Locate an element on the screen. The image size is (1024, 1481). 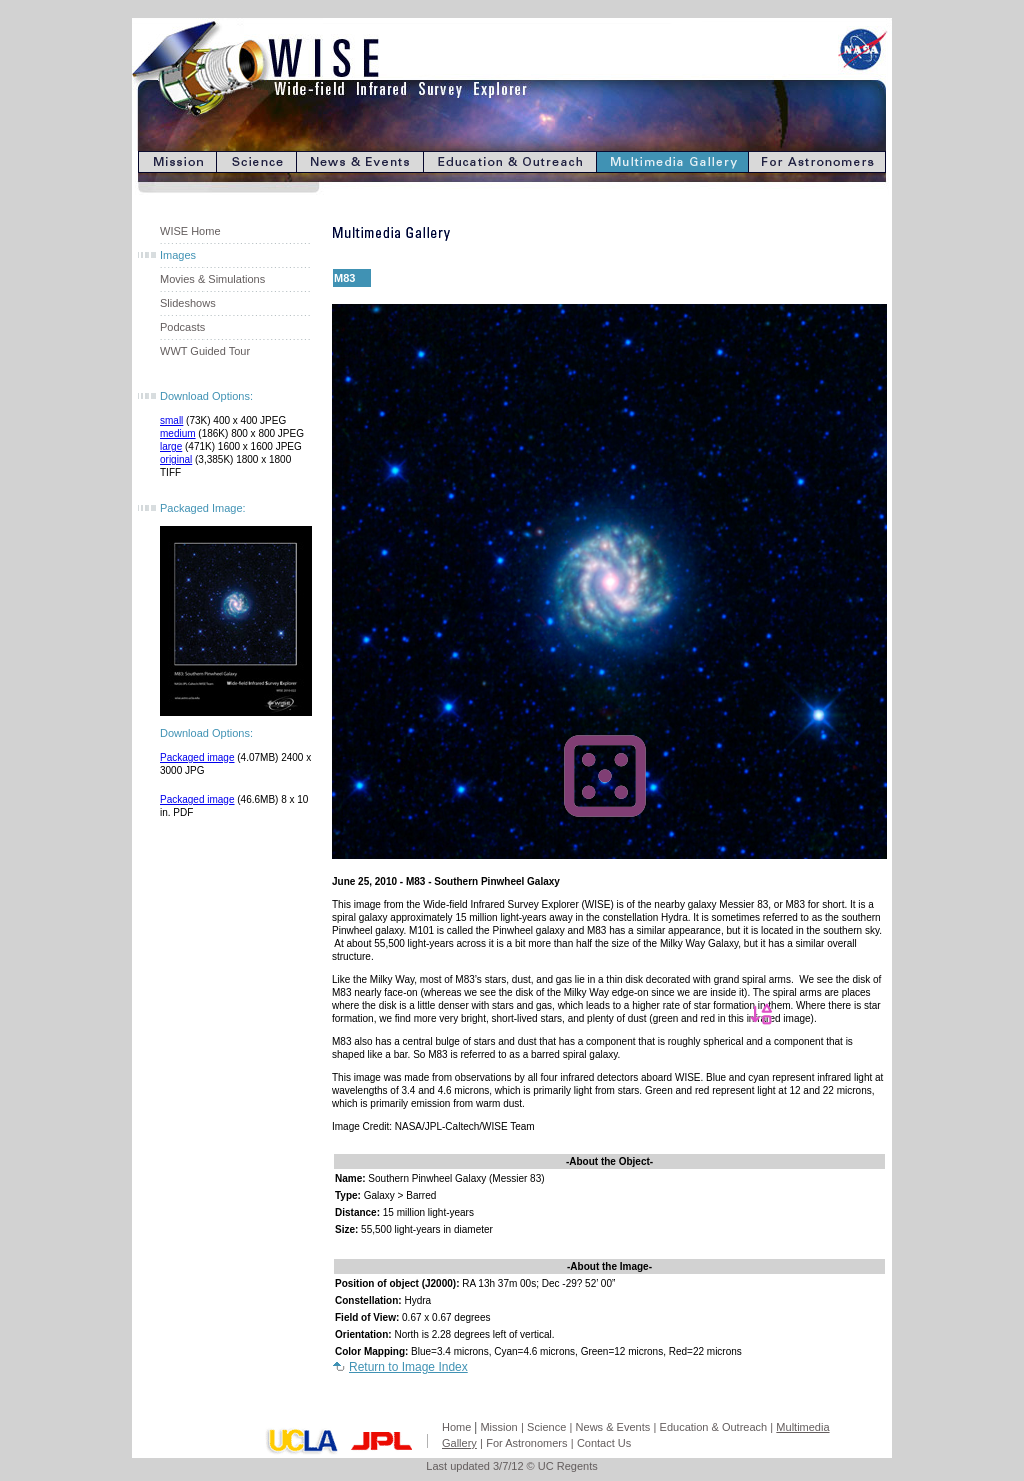
roll dice or generate random number is located at coordinates (605, 776).